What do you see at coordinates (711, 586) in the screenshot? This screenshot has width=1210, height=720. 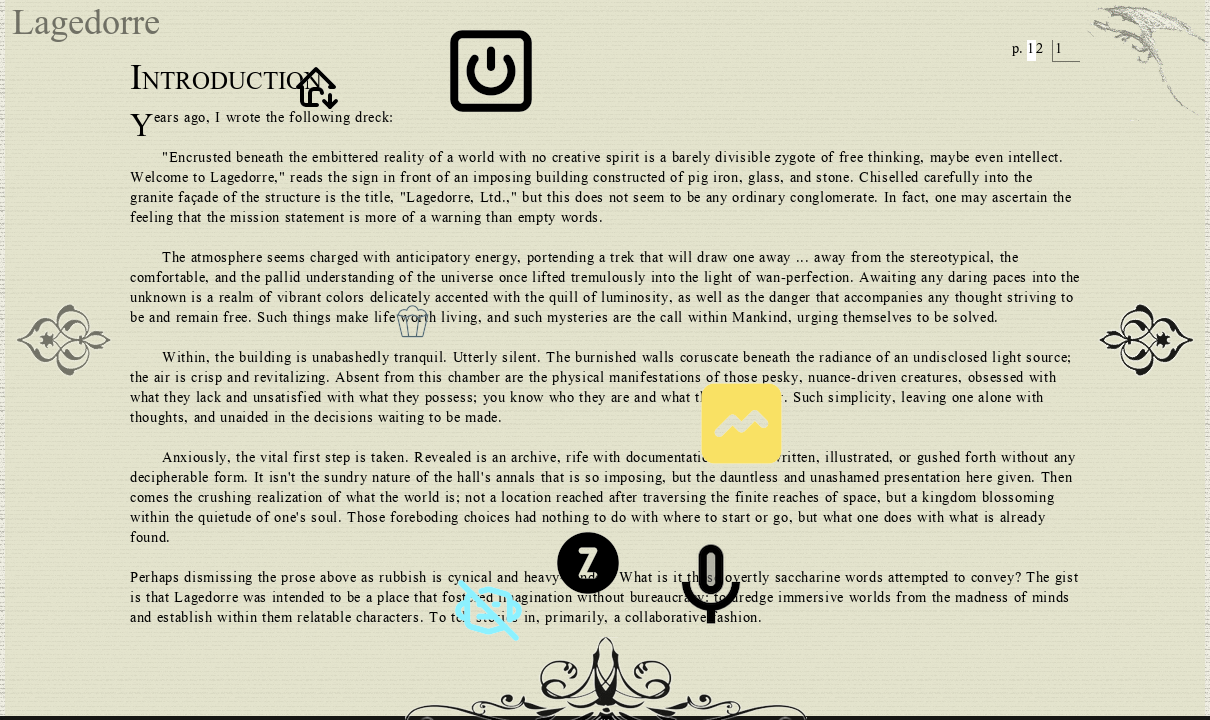 I see `tap to start voice input` at bounding box center [711, 586].